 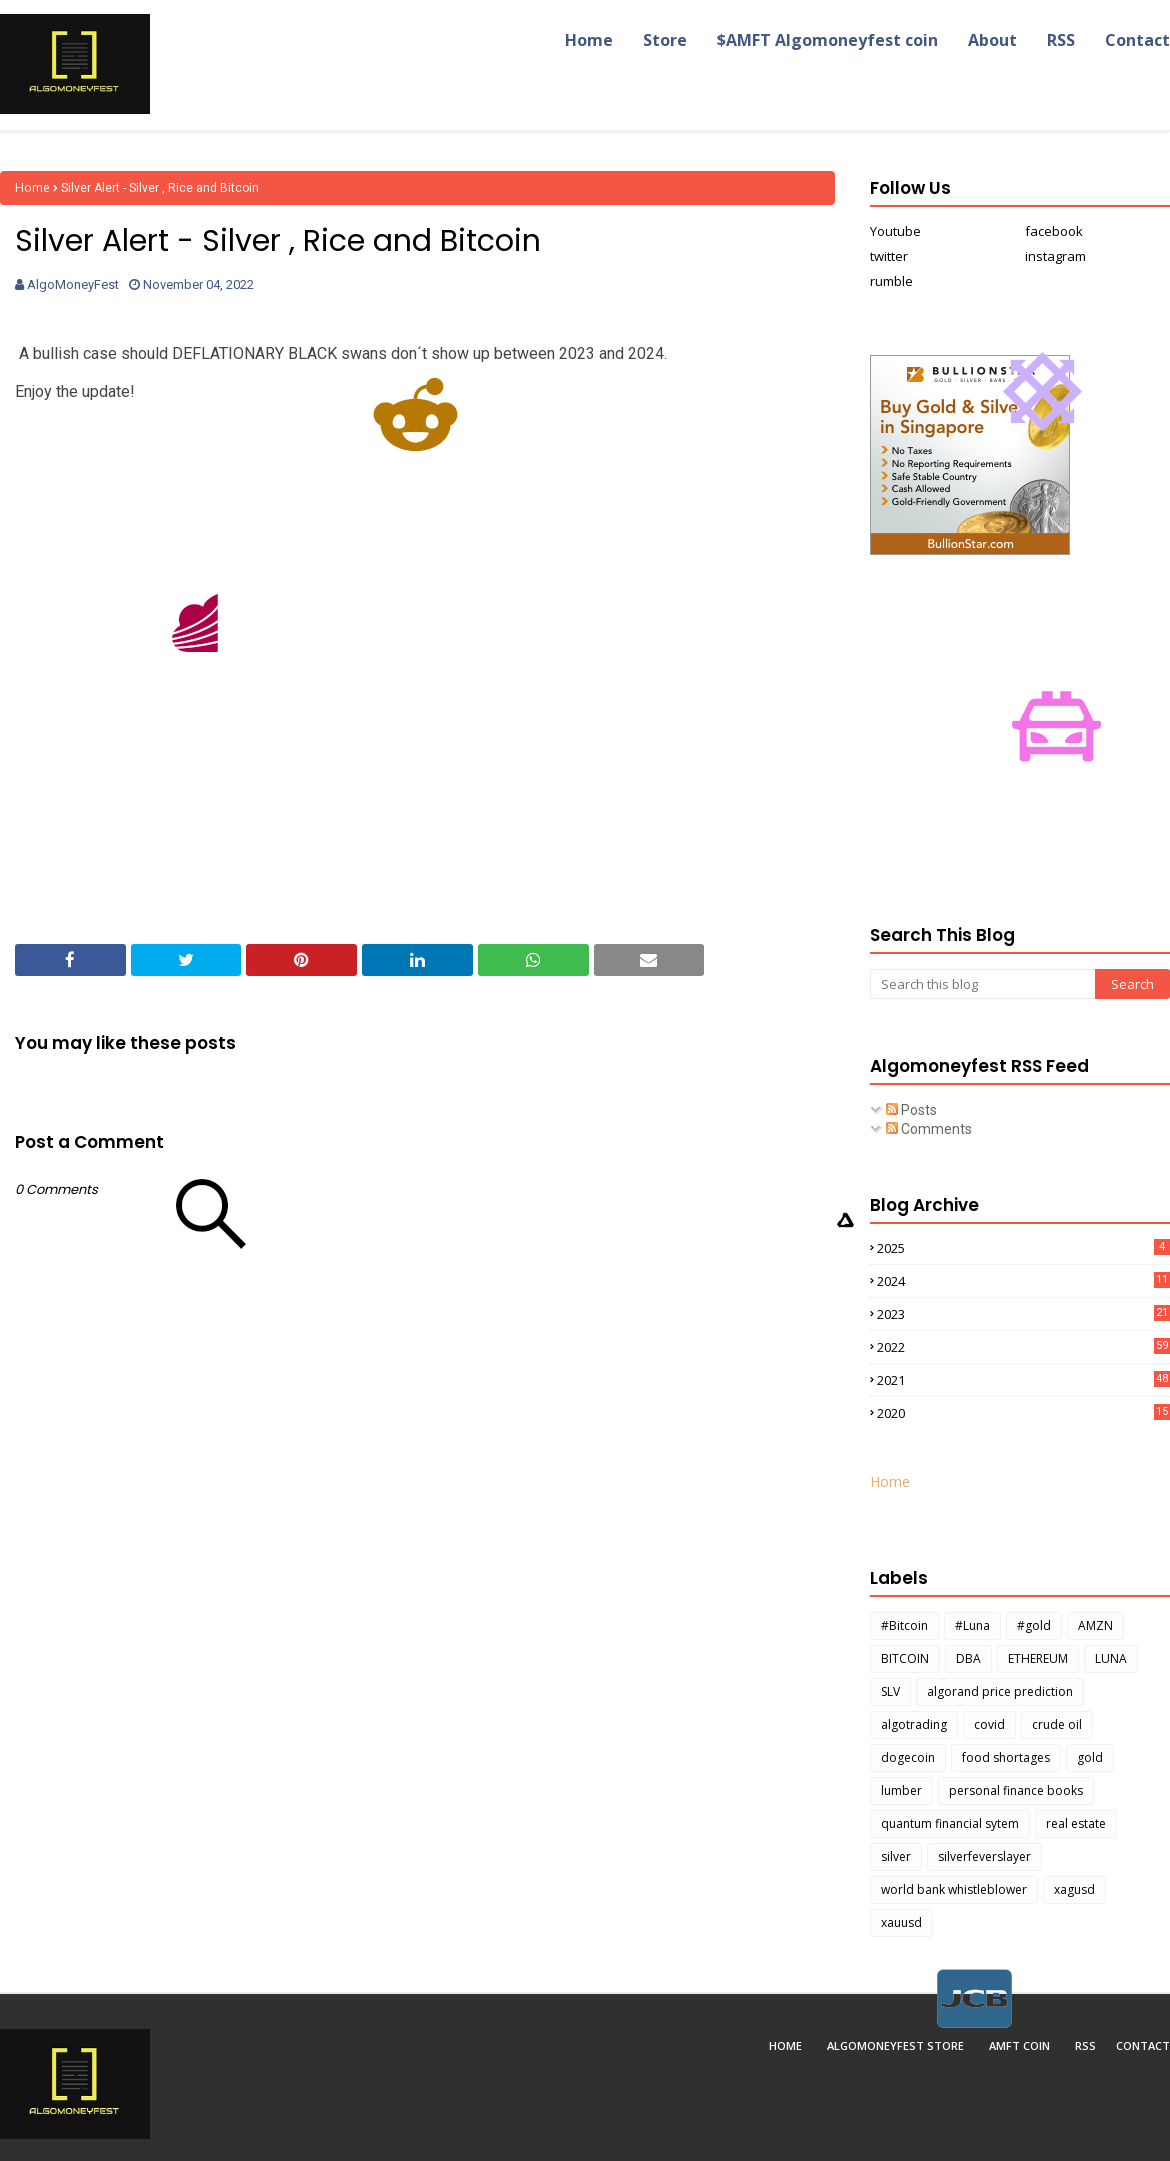 What do you see at coordinates (195, 623) in the screenshot?
I see `opennebula cloud management platform logo` at bounding box center [195, 623].